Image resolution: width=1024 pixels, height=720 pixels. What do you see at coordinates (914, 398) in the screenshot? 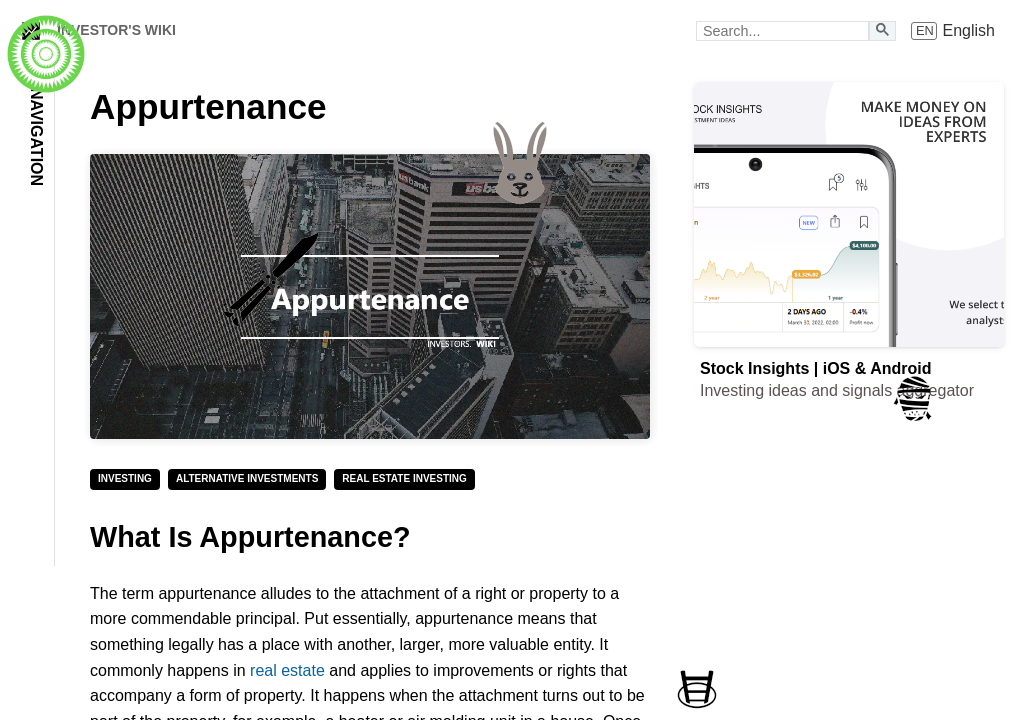
I see `select mummy character or avatar` at bounding box center [914, 398].